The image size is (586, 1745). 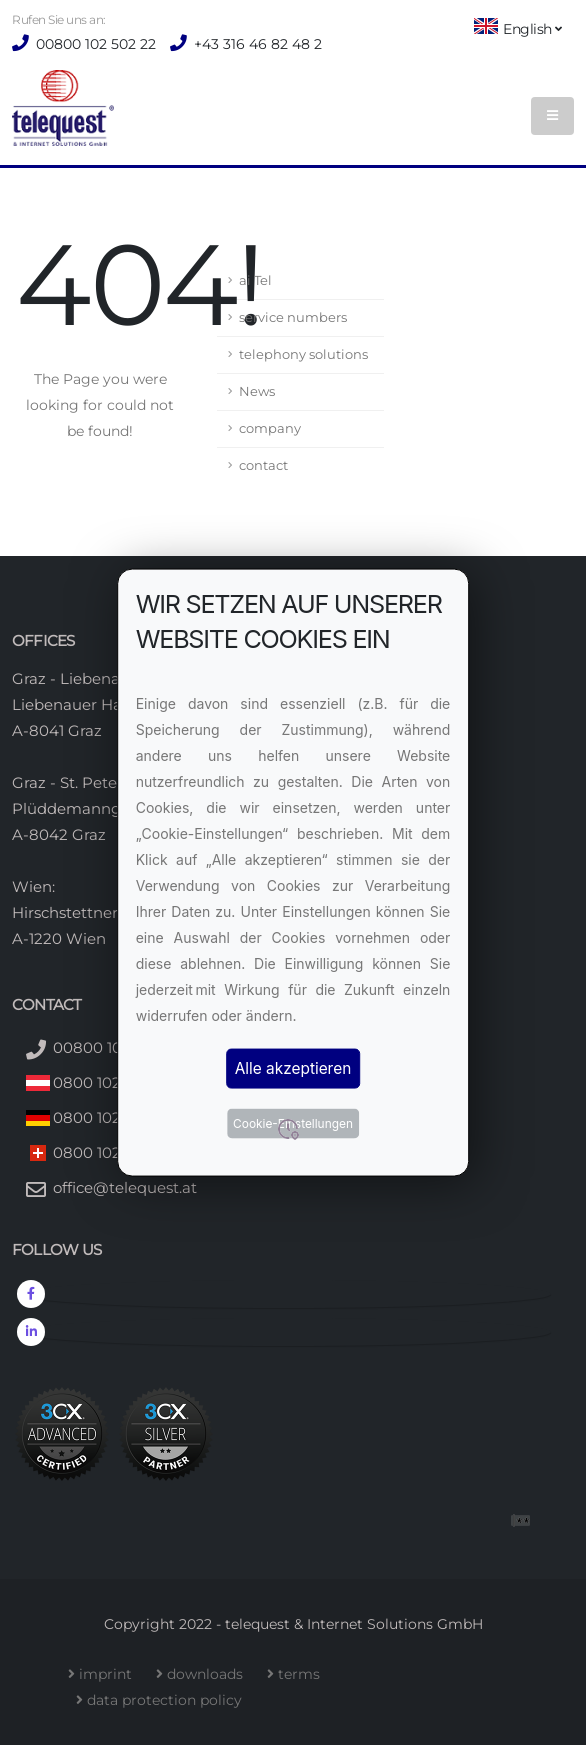 I want to click on set a location-based reminder, so click(x=288, y=1129).